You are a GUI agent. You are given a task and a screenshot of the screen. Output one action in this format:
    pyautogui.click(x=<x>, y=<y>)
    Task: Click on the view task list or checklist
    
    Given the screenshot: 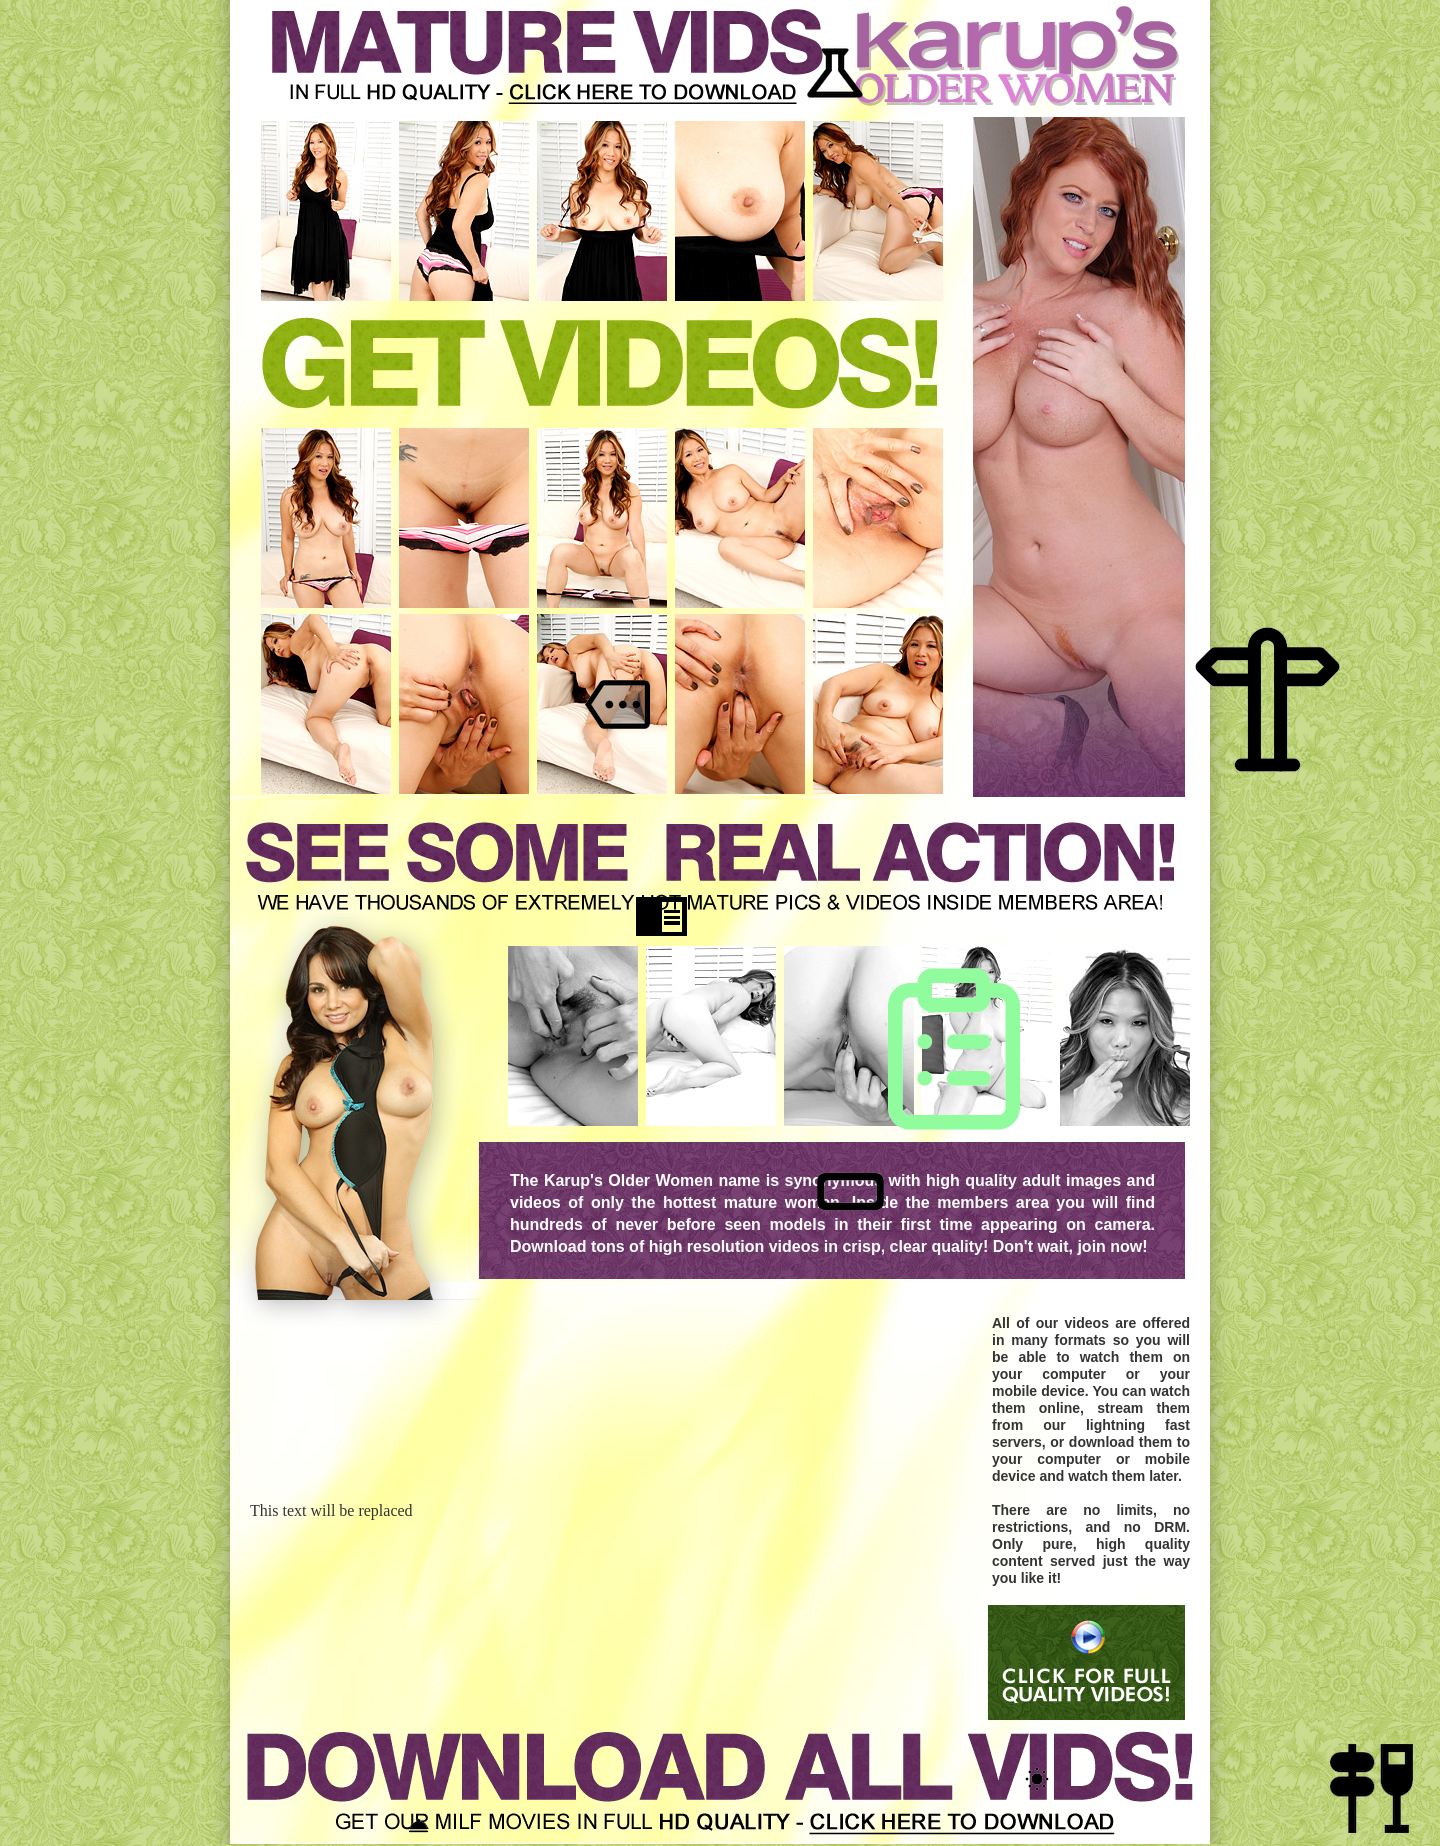 What is the action you would take?
    pyautogui.click(x=954, y=1049)
    